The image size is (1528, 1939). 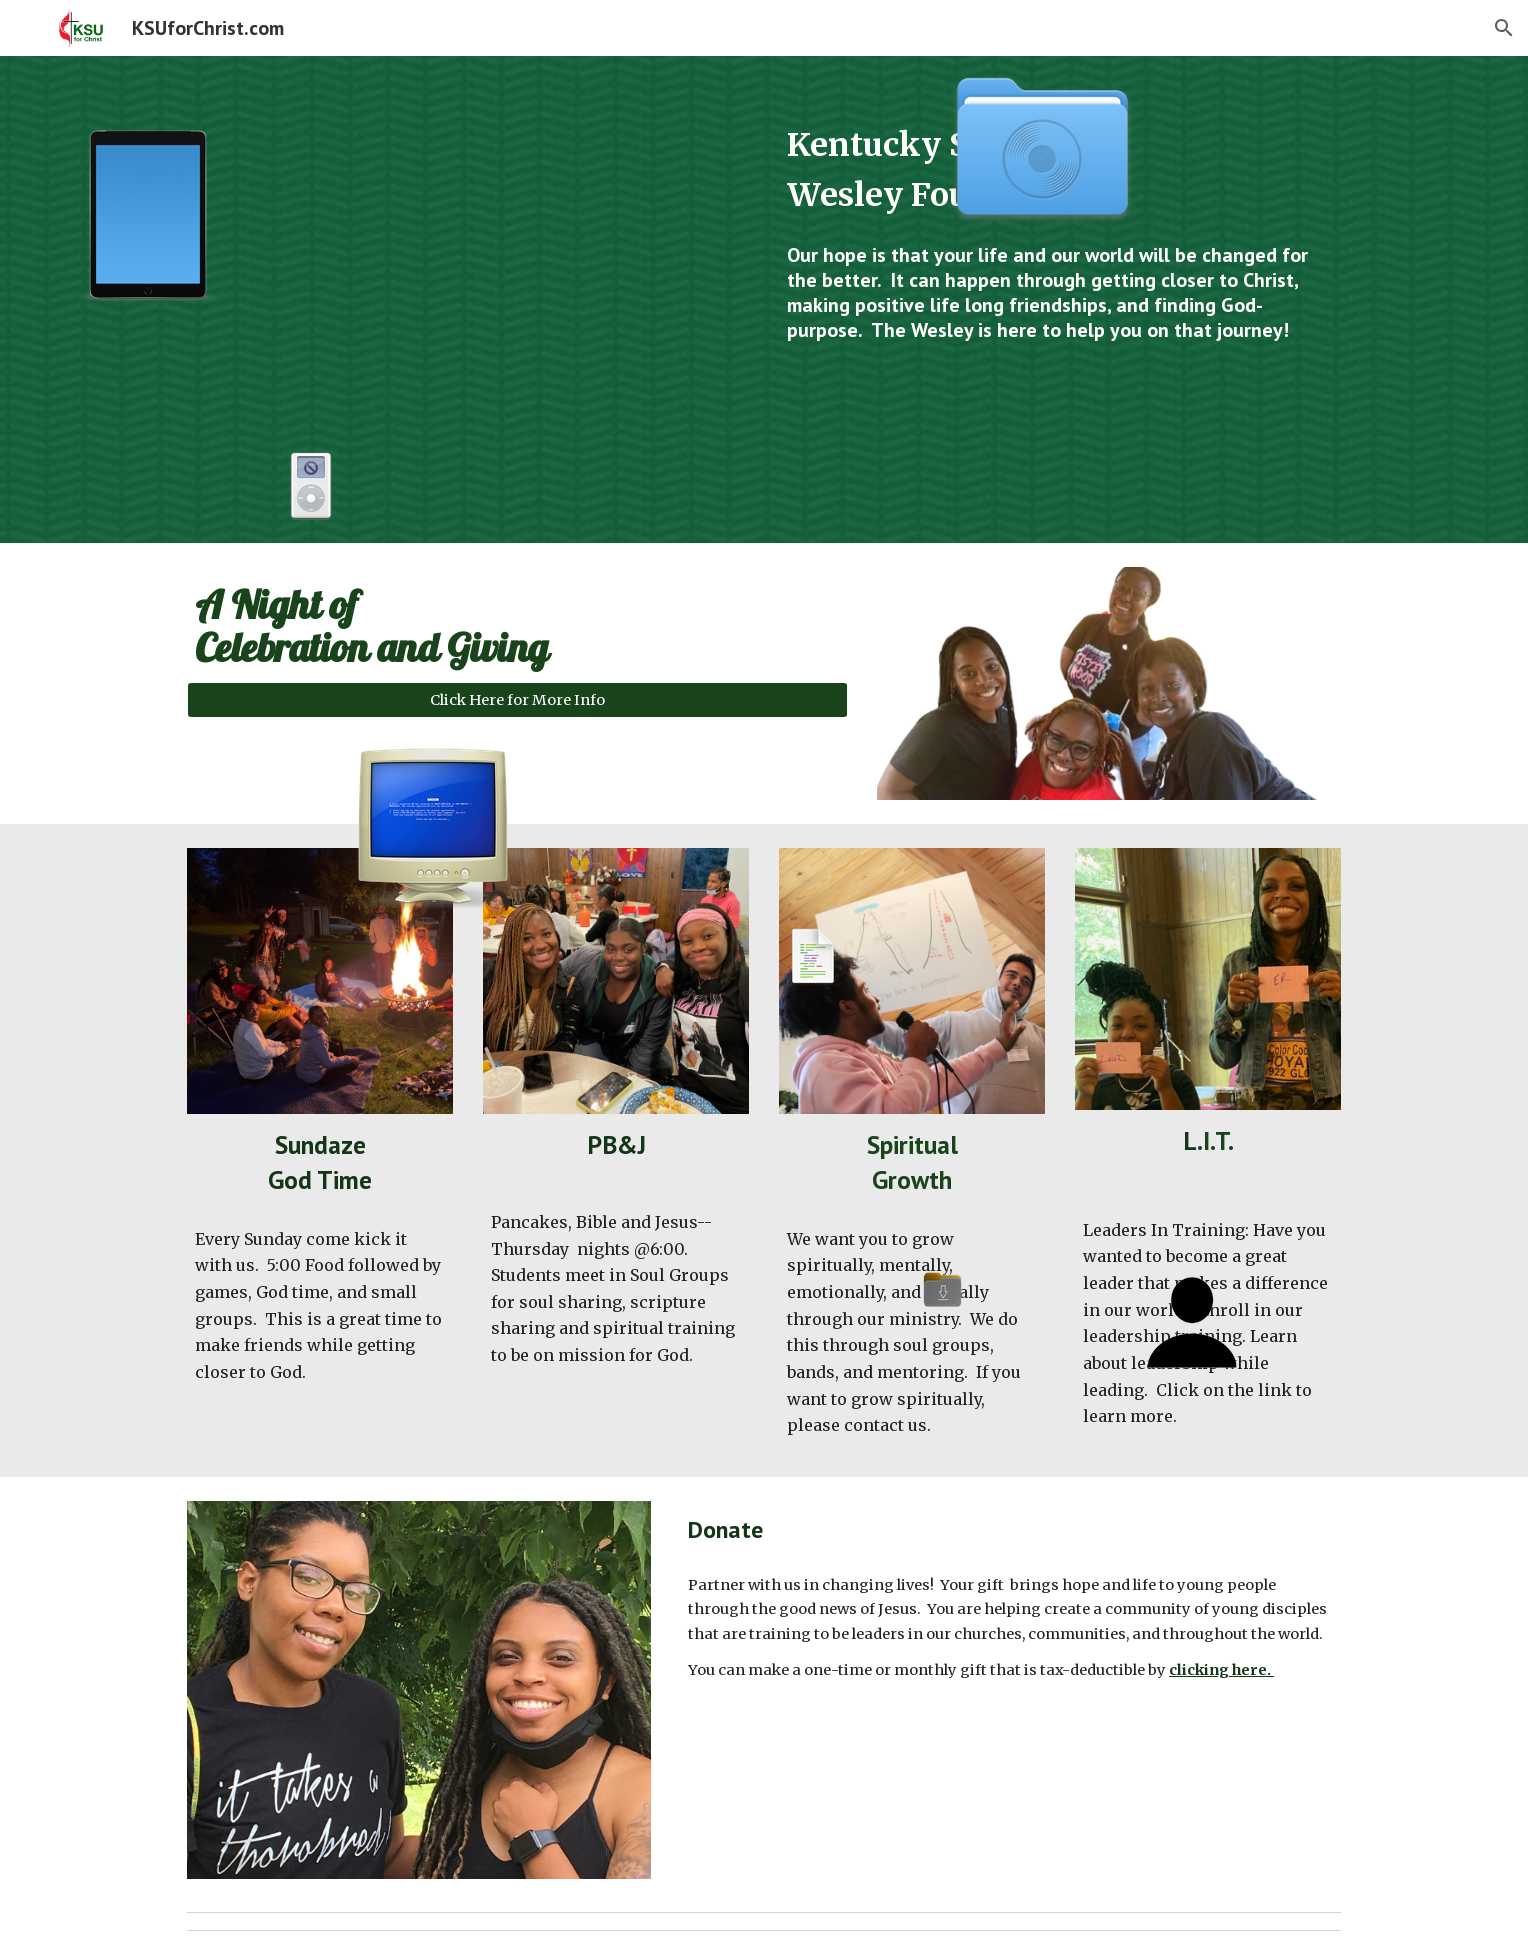 What do you see at coordinates (942, 1289) in the screenshot?
I see `open your downloads folder` at bounding box center [942, 1289].